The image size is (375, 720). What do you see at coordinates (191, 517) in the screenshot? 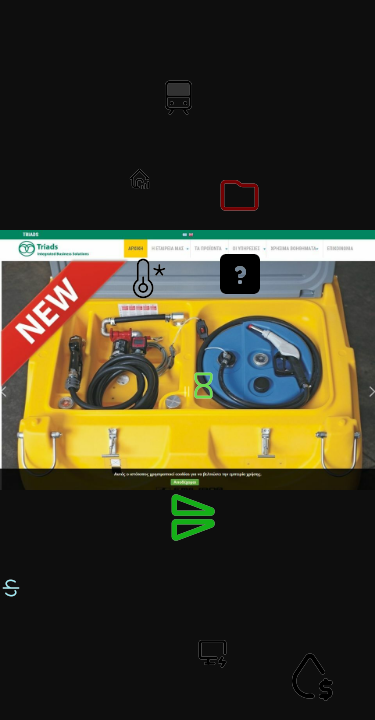
I see `flip image vertically` at bounding box center [191, 517].